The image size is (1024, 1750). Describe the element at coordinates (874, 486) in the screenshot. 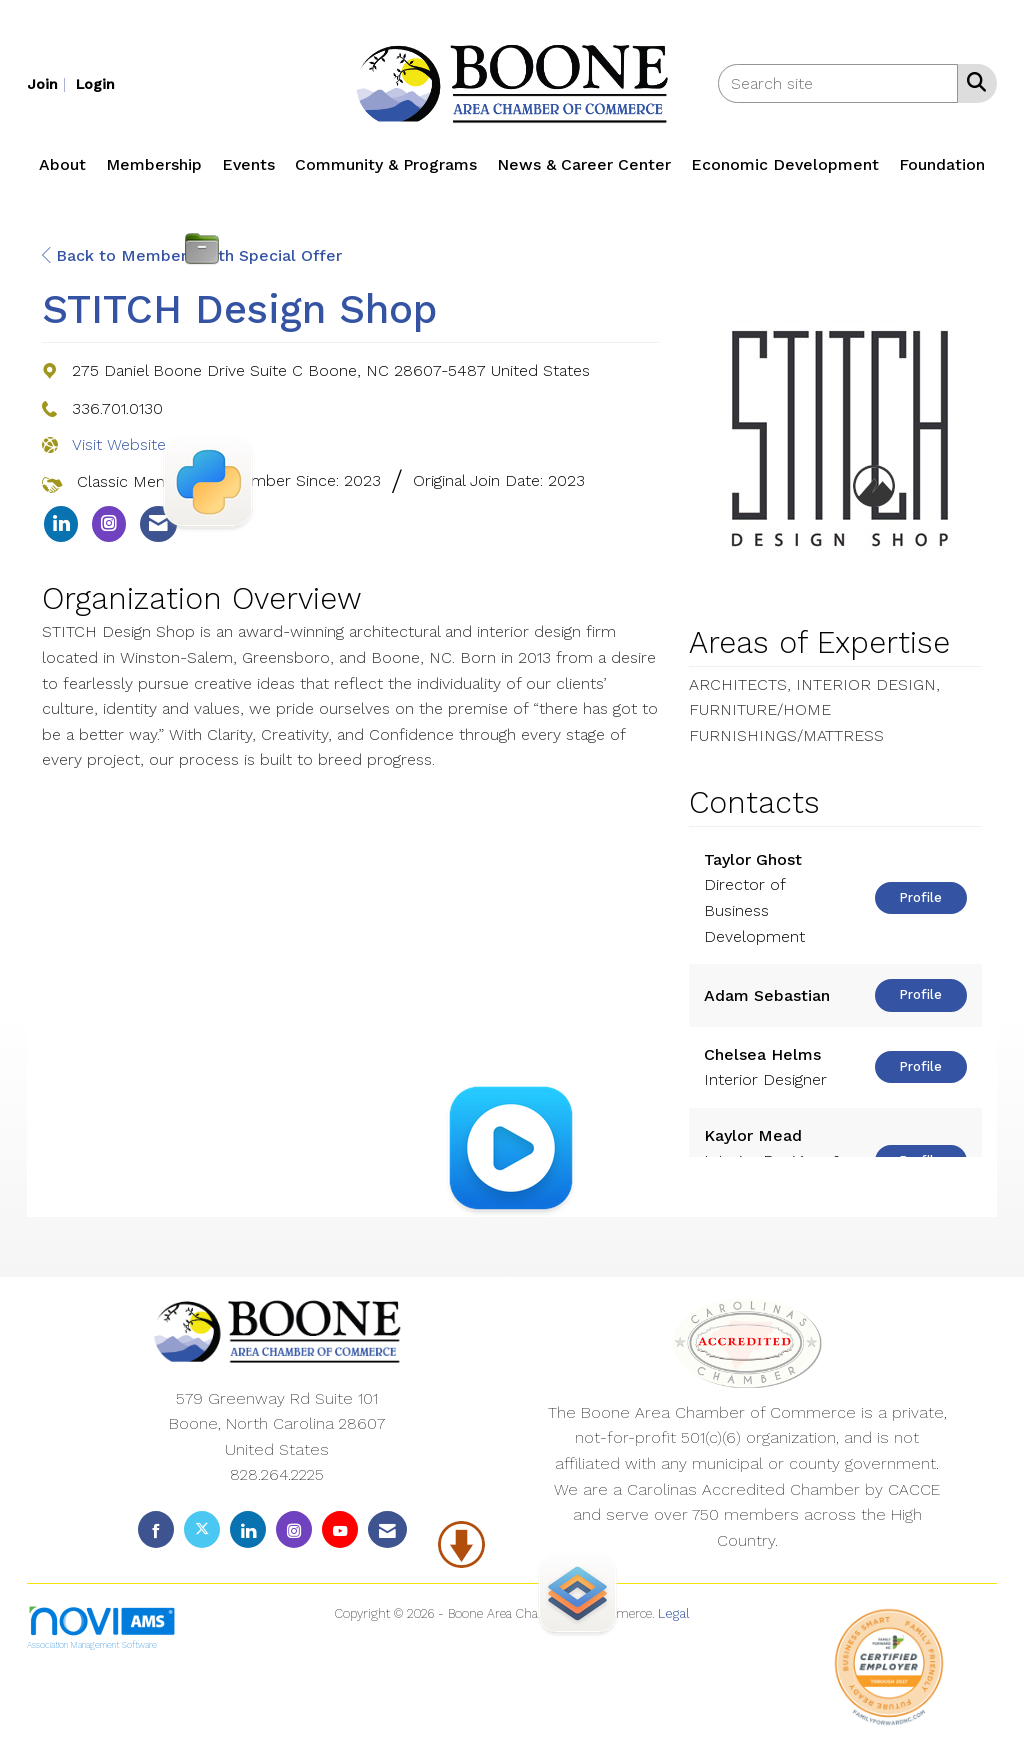

I see `launch cinnamon desktop environment` at that location.